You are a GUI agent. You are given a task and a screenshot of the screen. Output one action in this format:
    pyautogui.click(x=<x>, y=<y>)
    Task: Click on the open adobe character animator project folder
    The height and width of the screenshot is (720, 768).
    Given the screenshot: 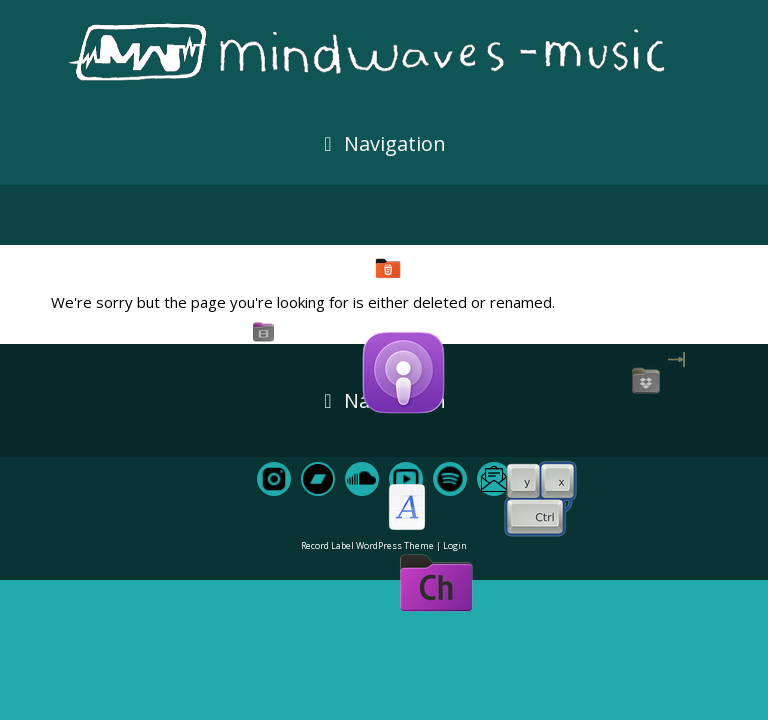 What is the action you would take?
    pyautogui.click(x=436, y=585)
    